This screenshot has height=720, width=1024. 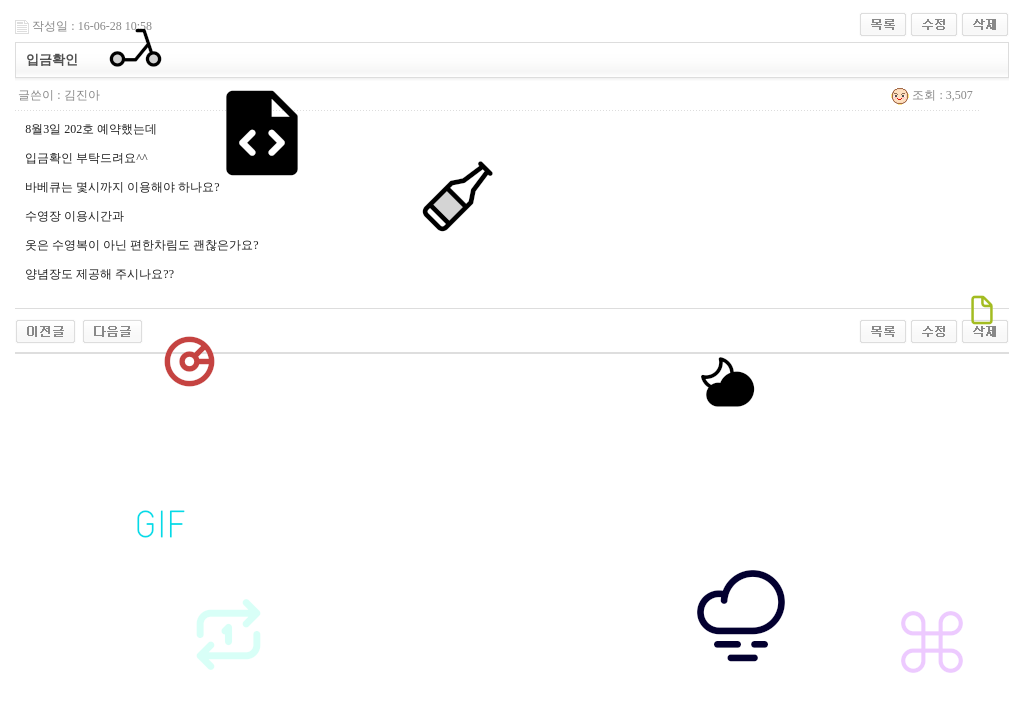 I want to click on browse alcoholic beverage options, so click(x=456, y=197).